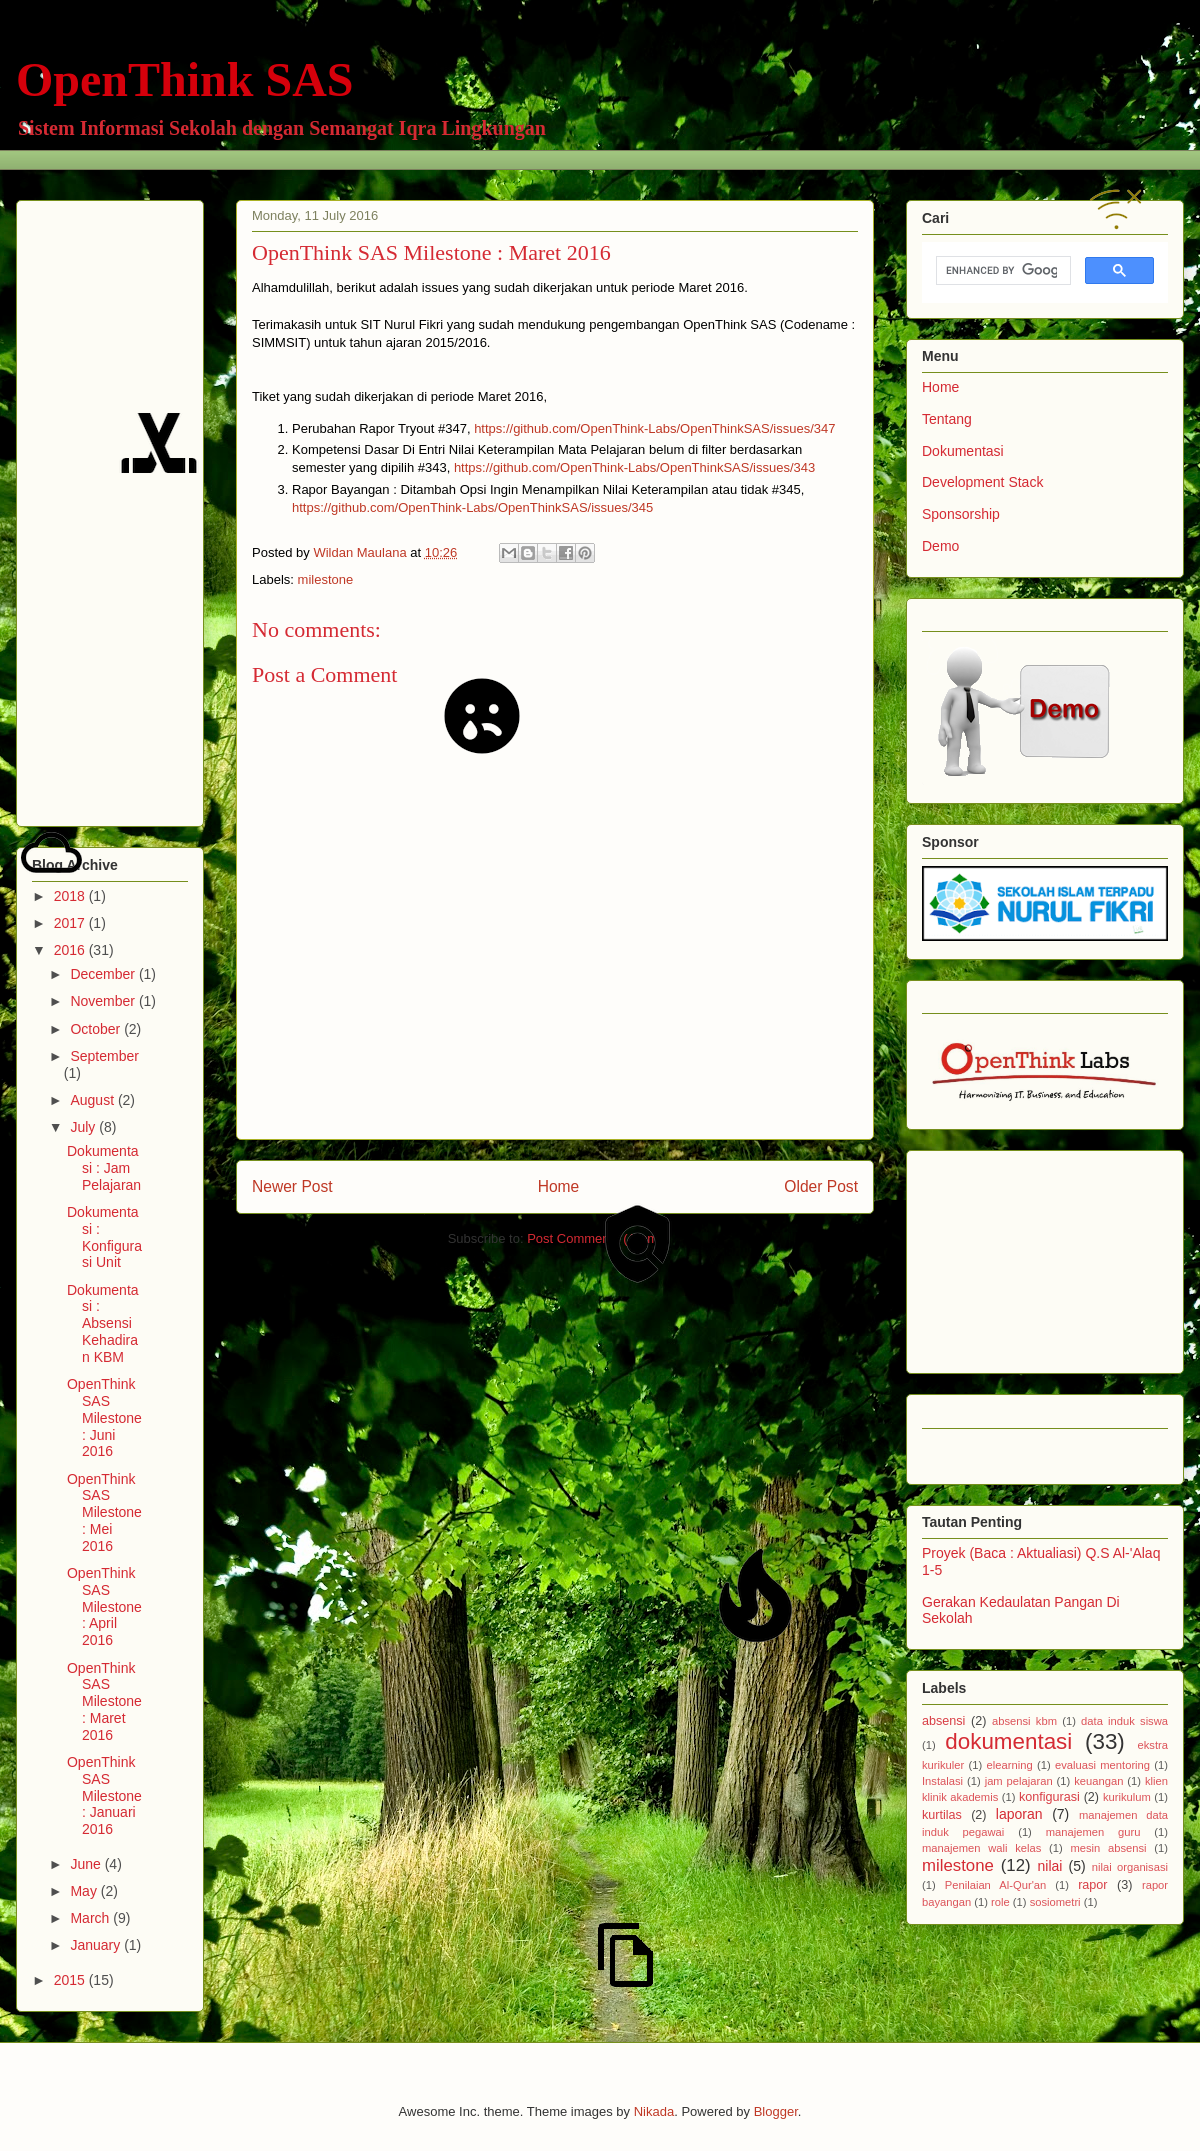 The width and height of the screenshot is (1200, 2151). What do you see at coordinates (755, 1596) in the screenshot?
I see `locate nearby fire stations or emergency services` at bounding box center [755, 1596].